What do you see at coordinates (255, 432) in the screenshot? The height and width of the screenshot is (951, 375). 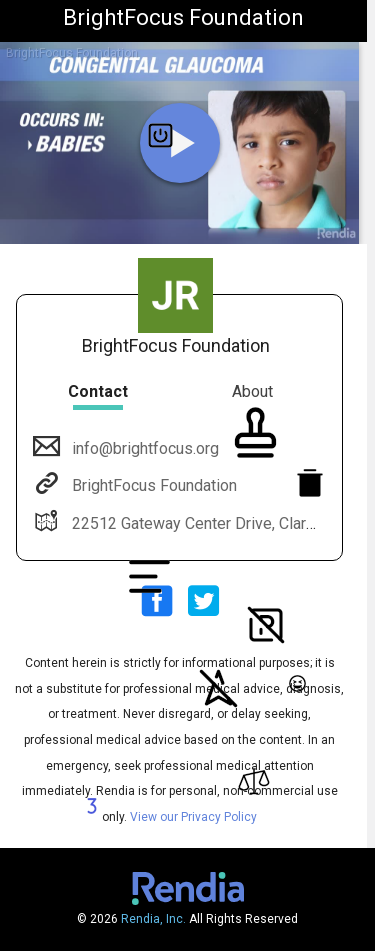 I see `approve or stamp a document` at bounding box center [255, 432].